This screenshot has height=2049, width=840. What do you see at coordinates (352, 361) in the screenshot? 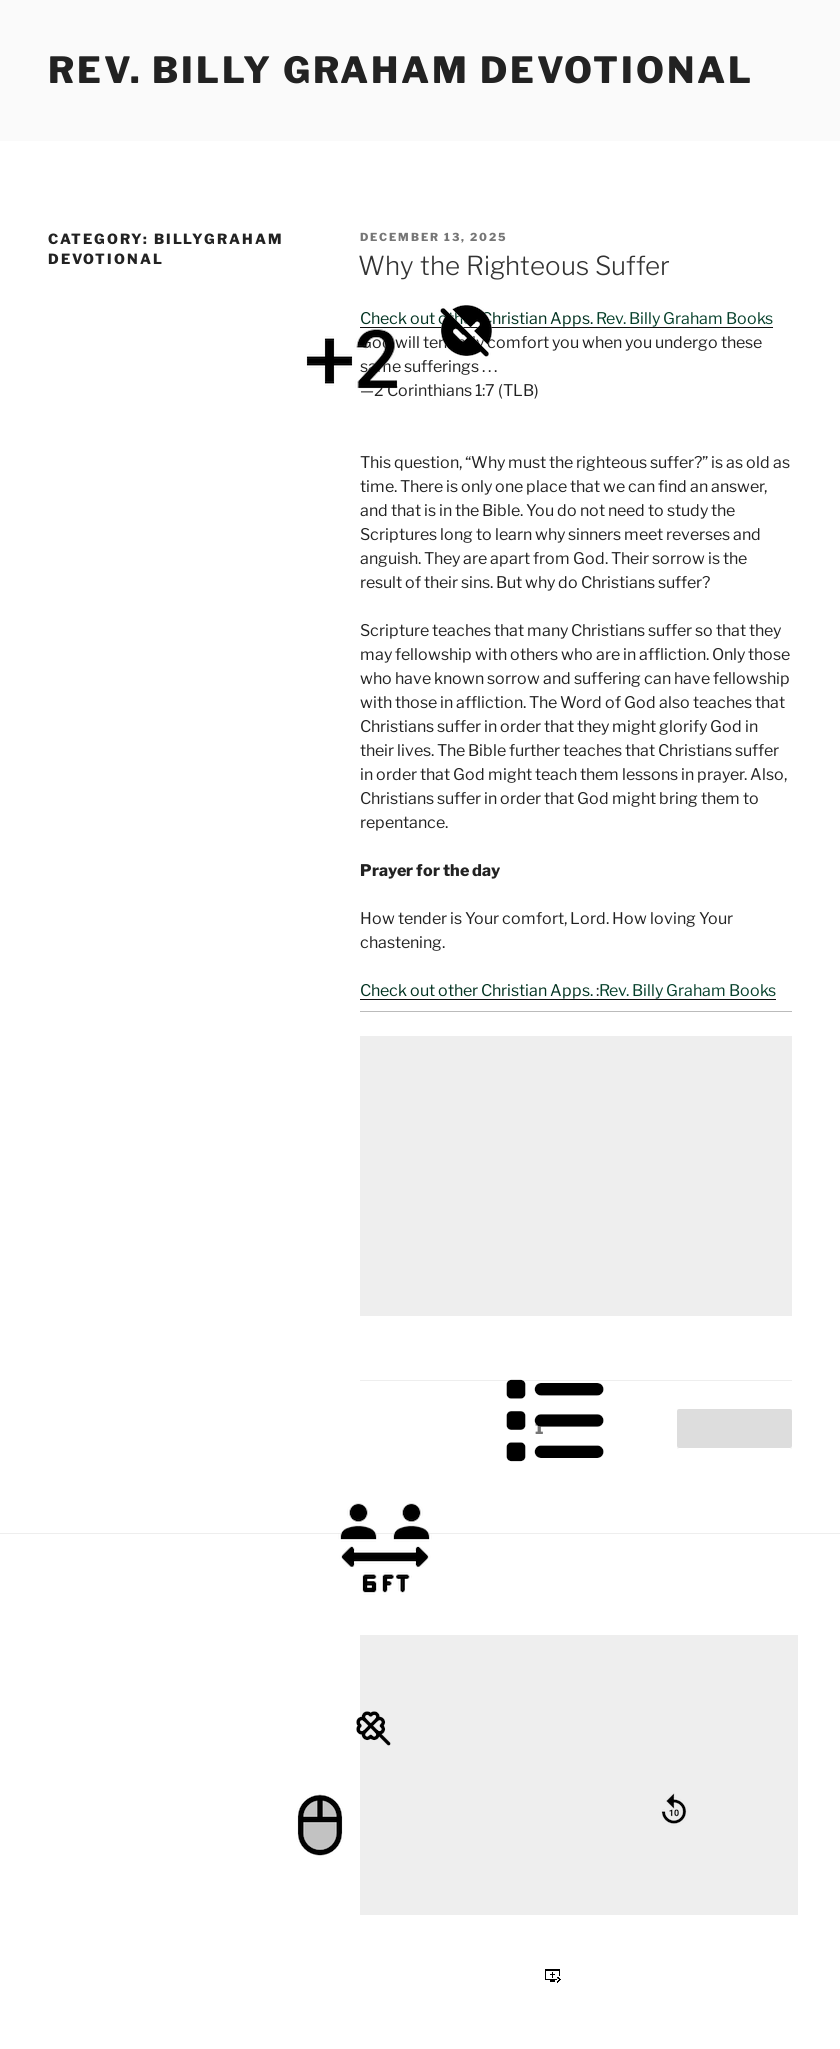
I see `increase exposure by 2 stops in photo editing` at bounding box center [352, 361].